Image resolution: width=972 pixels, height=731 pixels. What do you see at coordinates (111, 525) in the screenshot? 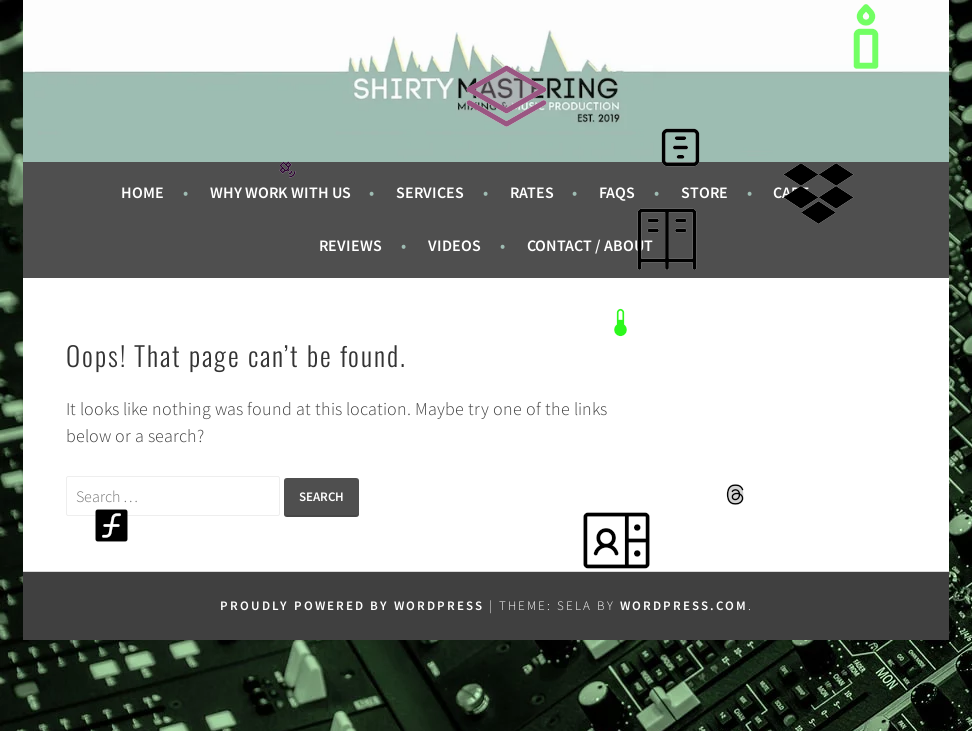
I see `access or create a function in code editor` at bounding box center [111, 525].